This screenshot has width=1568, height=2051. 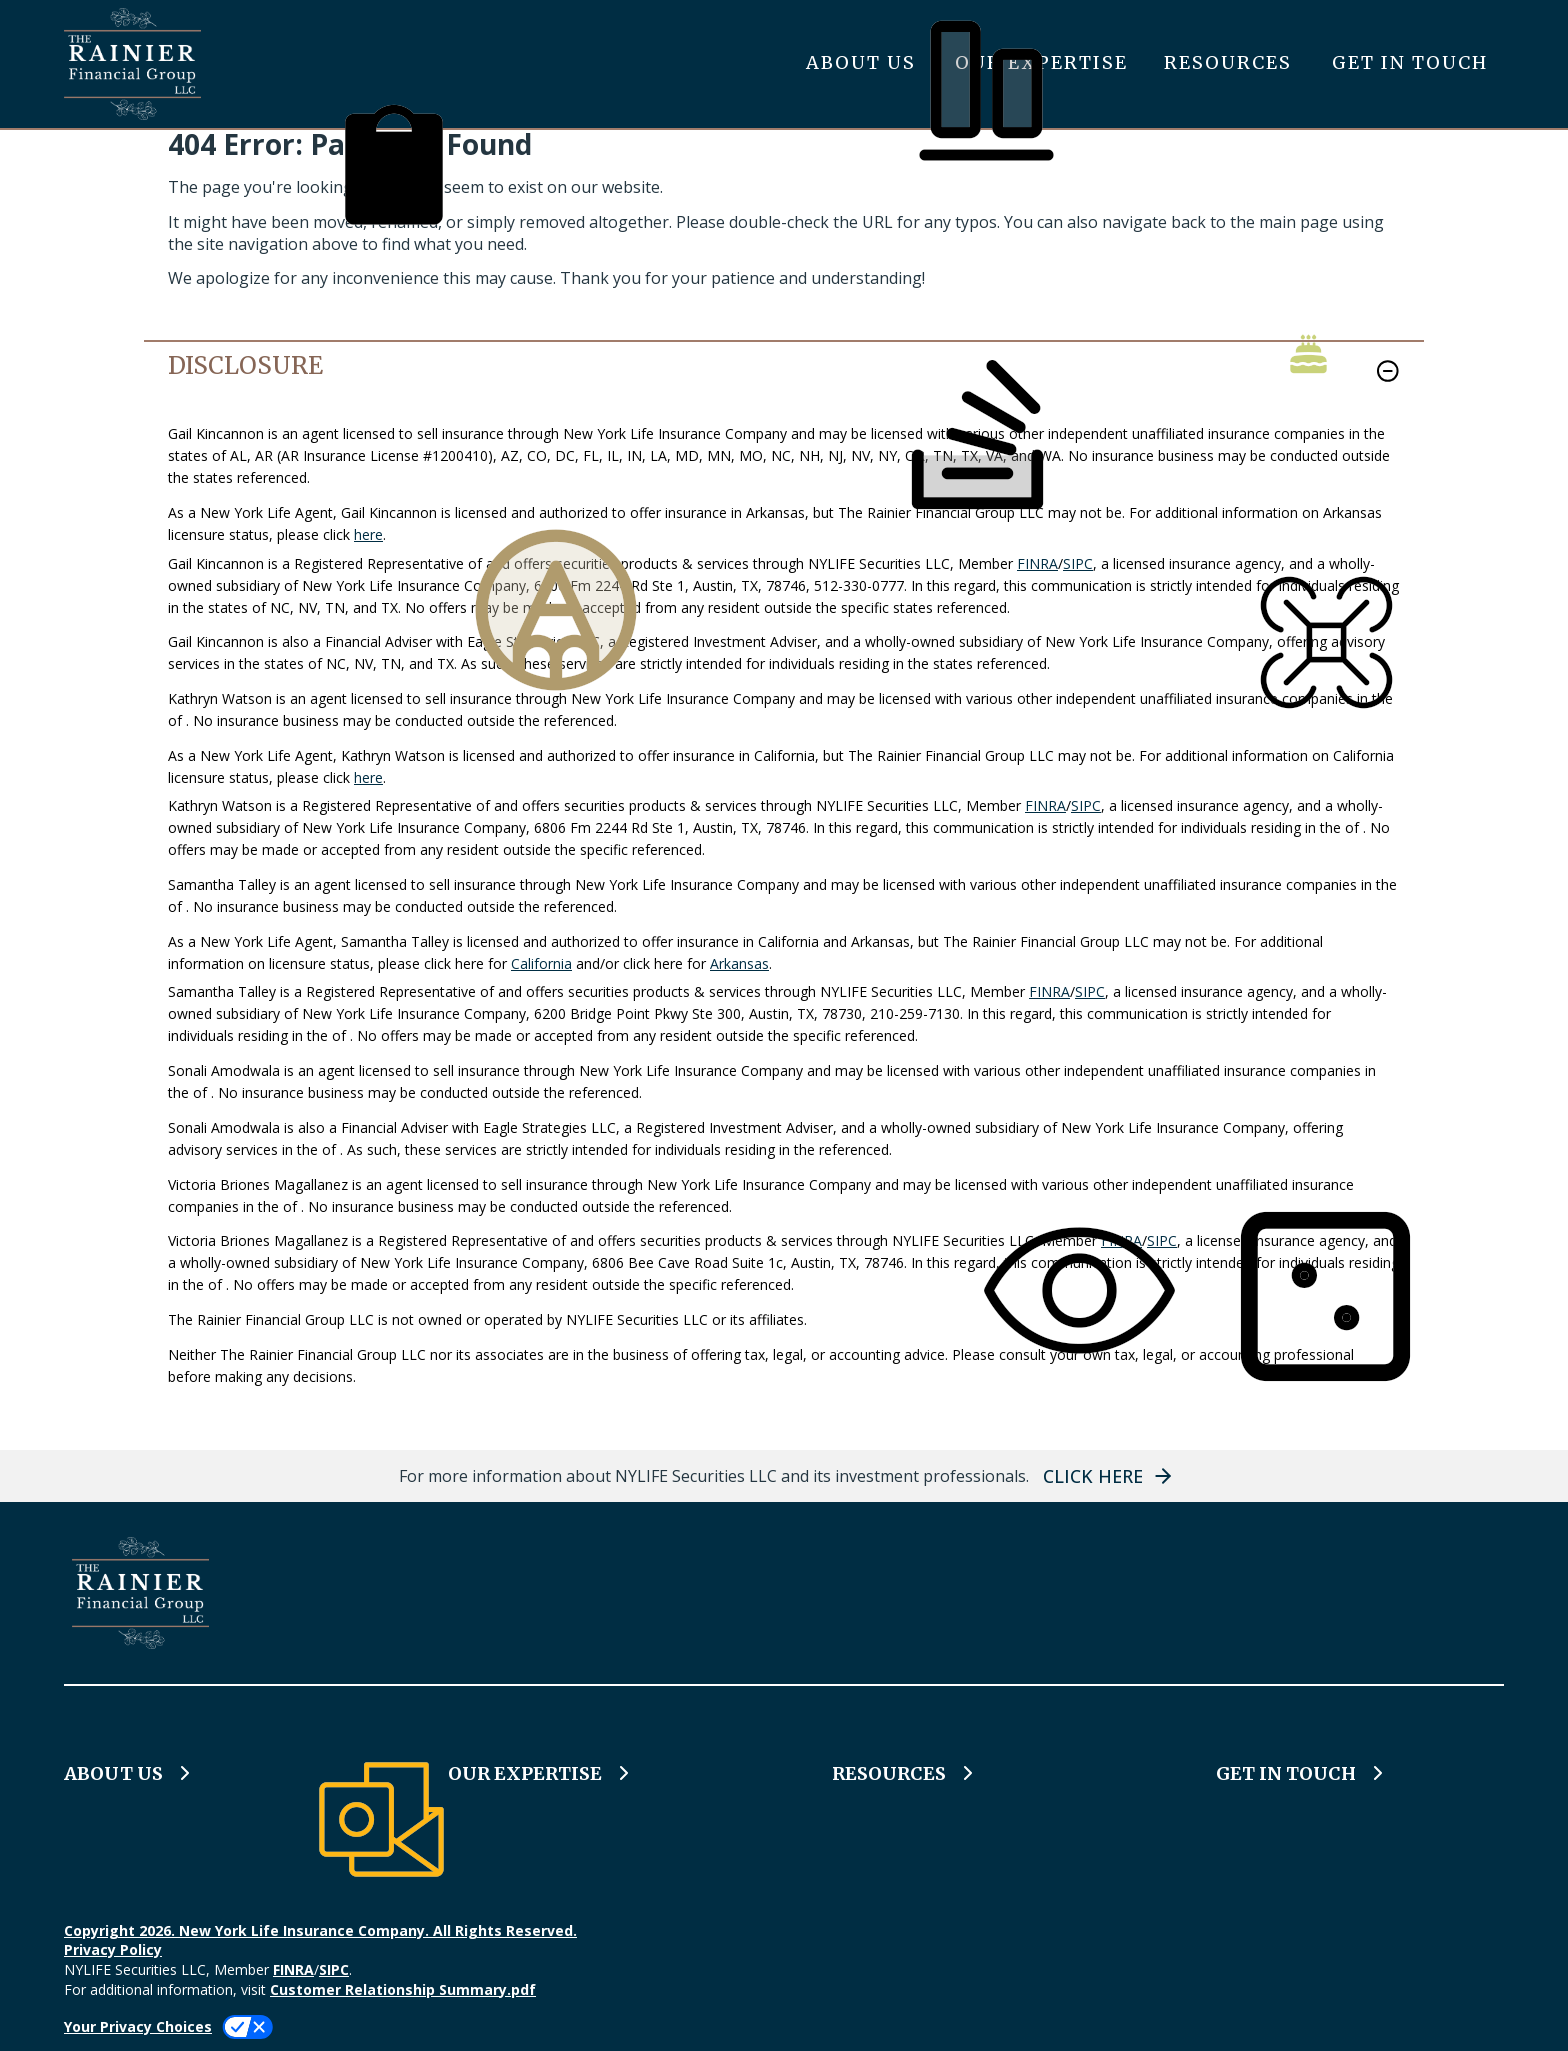 What do you see at coordinates (381, 1819) in the screenshot?
I see `open microsoft outlook email` at bounding box center [381, 1819].